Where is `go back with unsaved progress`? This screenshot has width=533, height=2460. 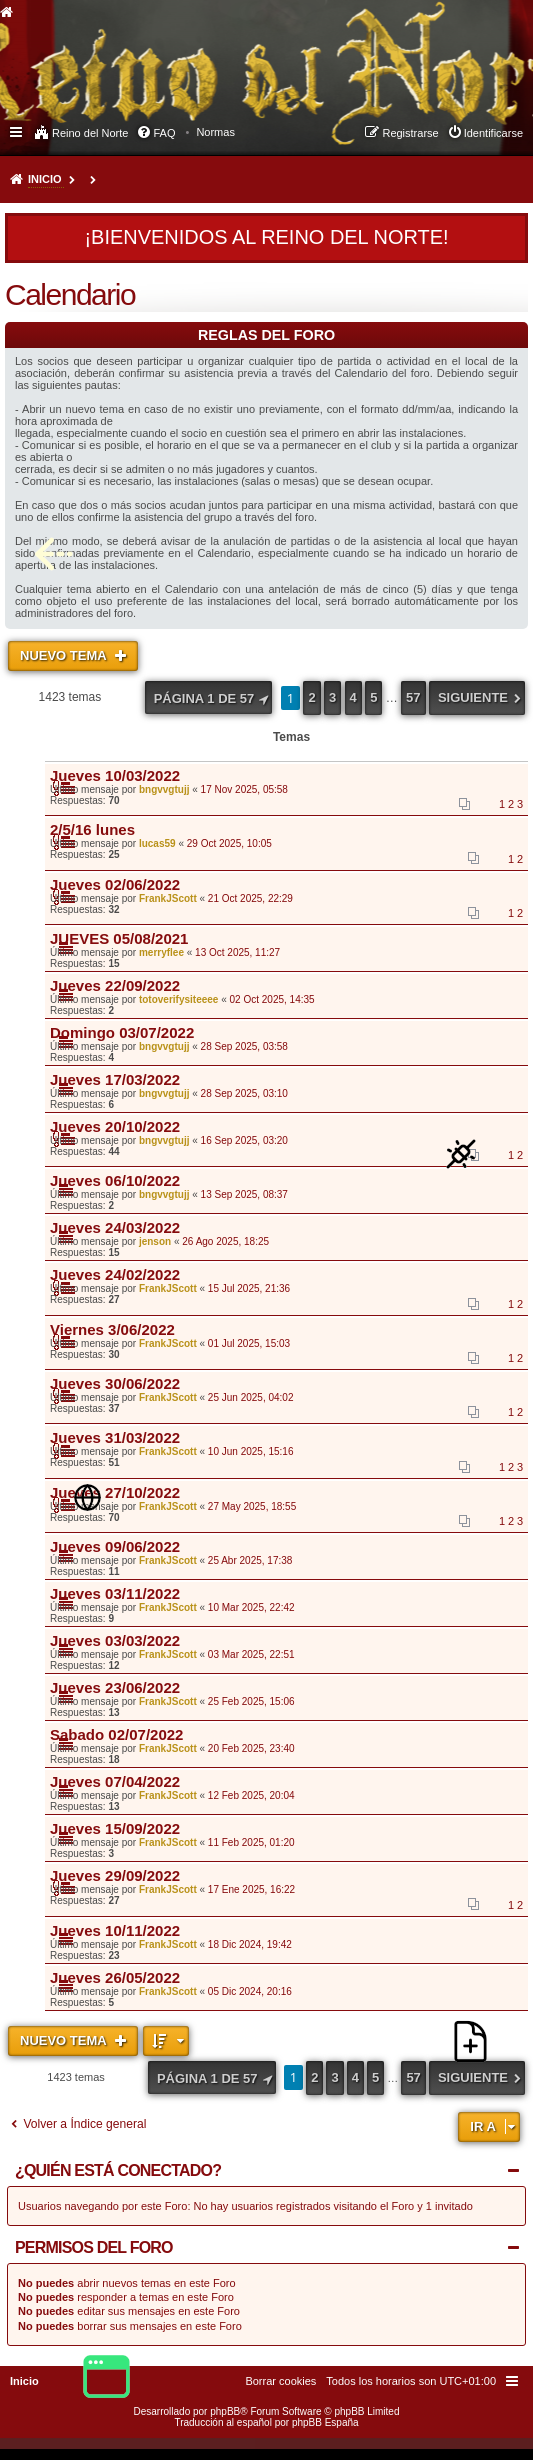
go back with unsaved progress is located at coordinates (54, 554).